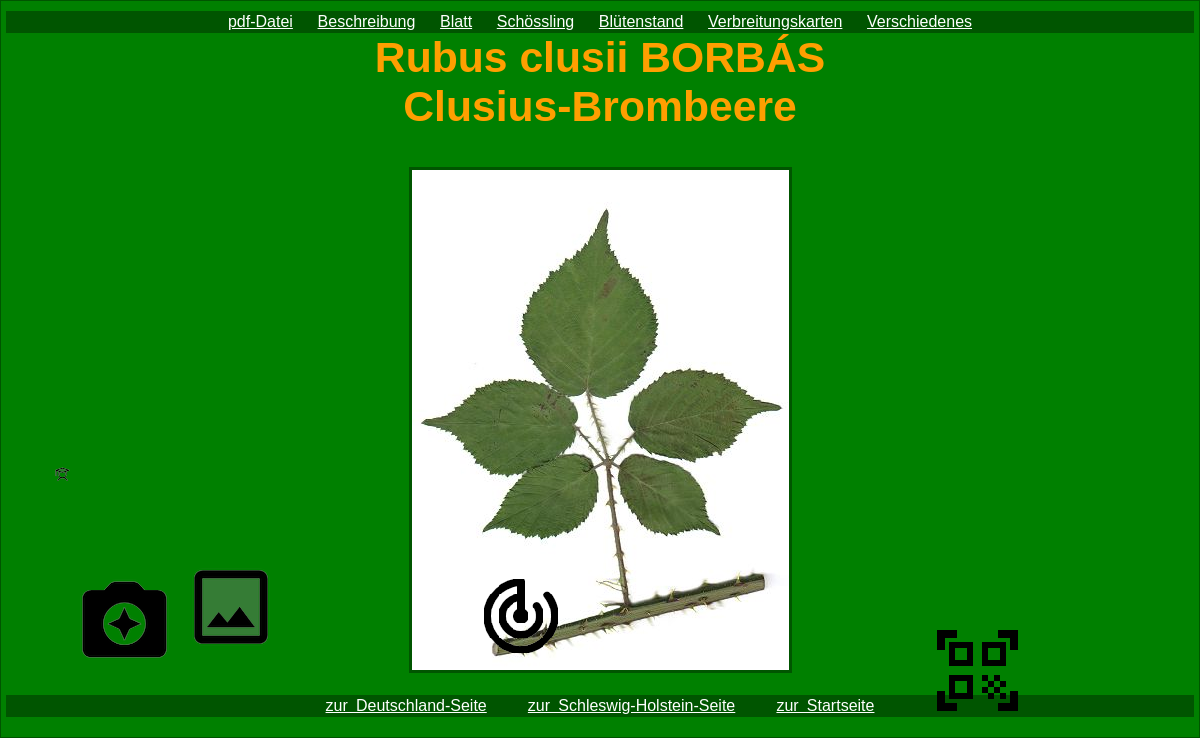 Image resolution: width=1200 pixels, height=738 pixels. I want to click on view student profile or account, so click(62, 474).